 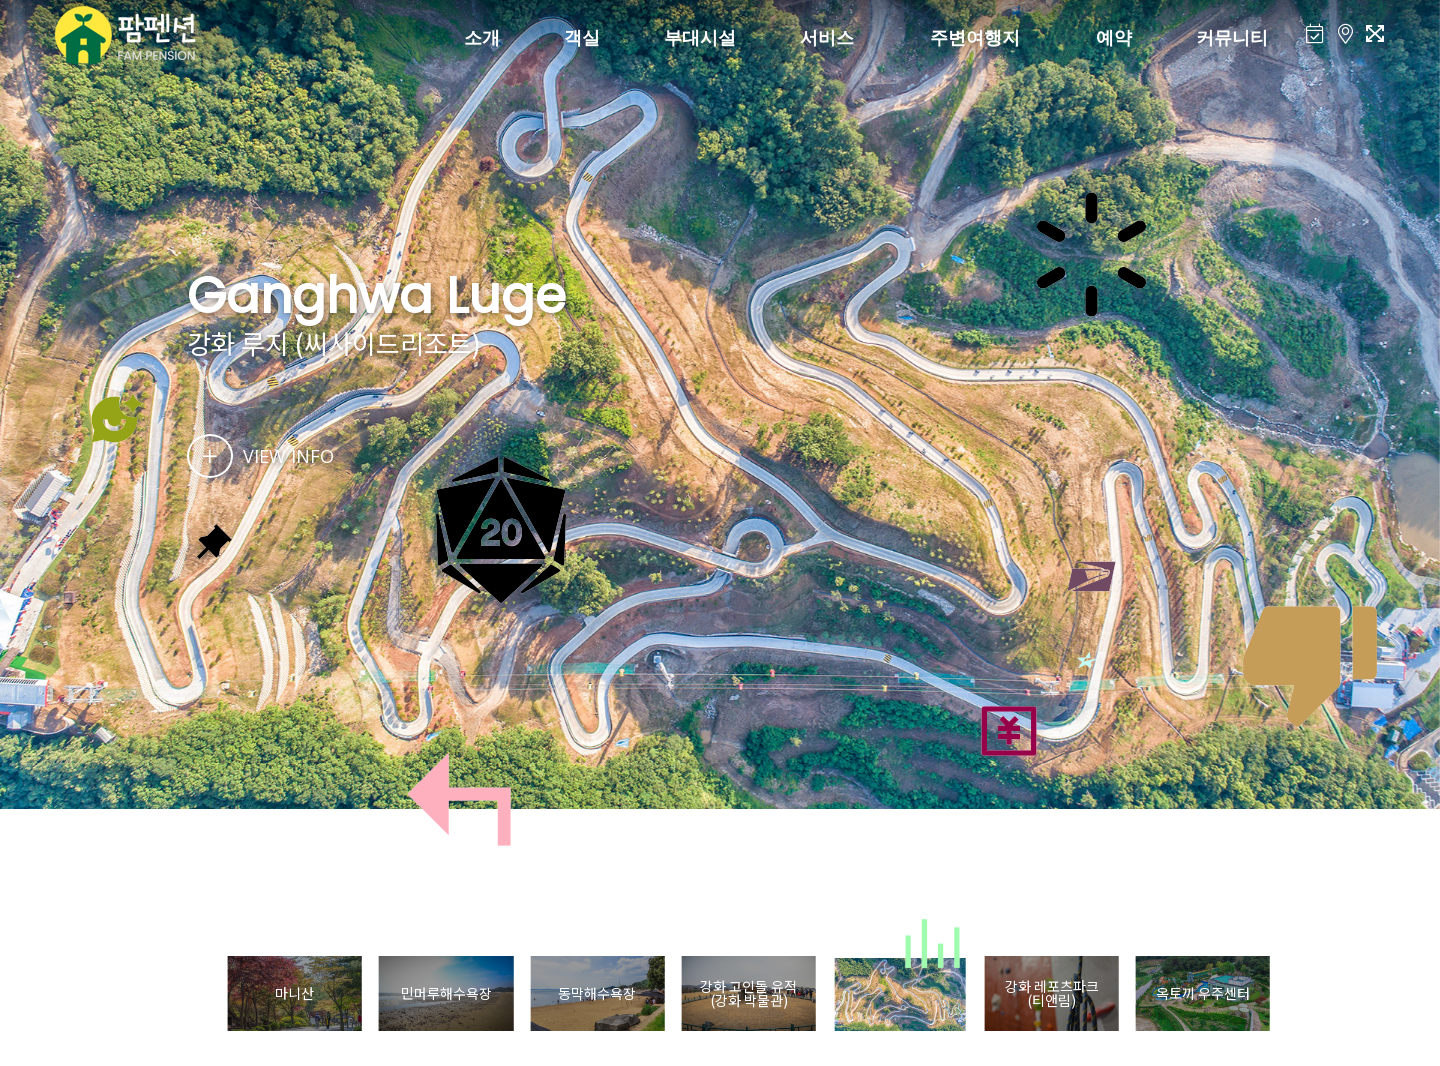 I want to click on access Chinese yuan payment options, so click(x=1009, y=731).